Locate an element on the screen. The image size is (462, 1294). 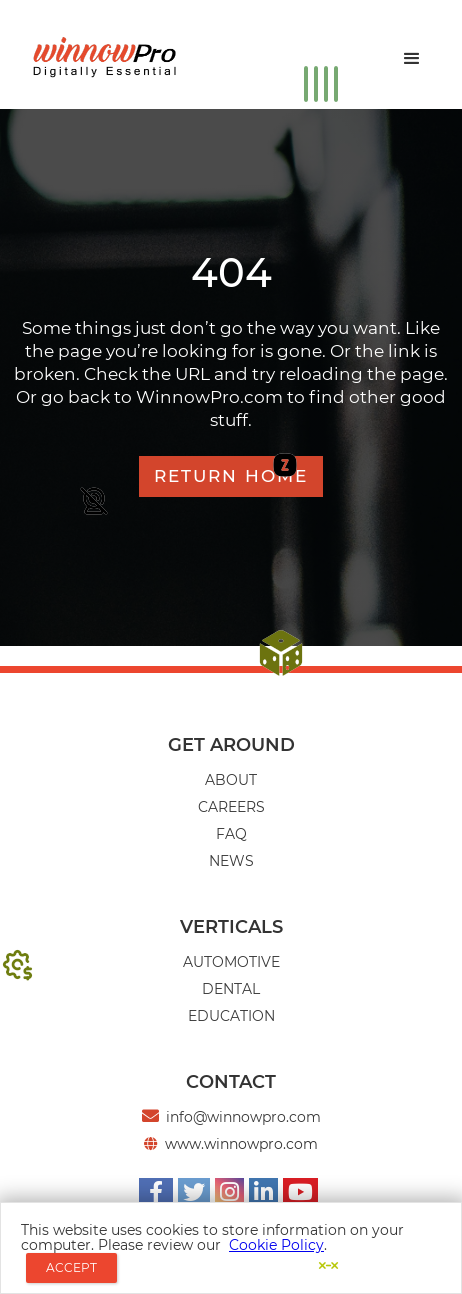
app icon for a service or brand starting with "Z" is located at coordinates (285, 465).